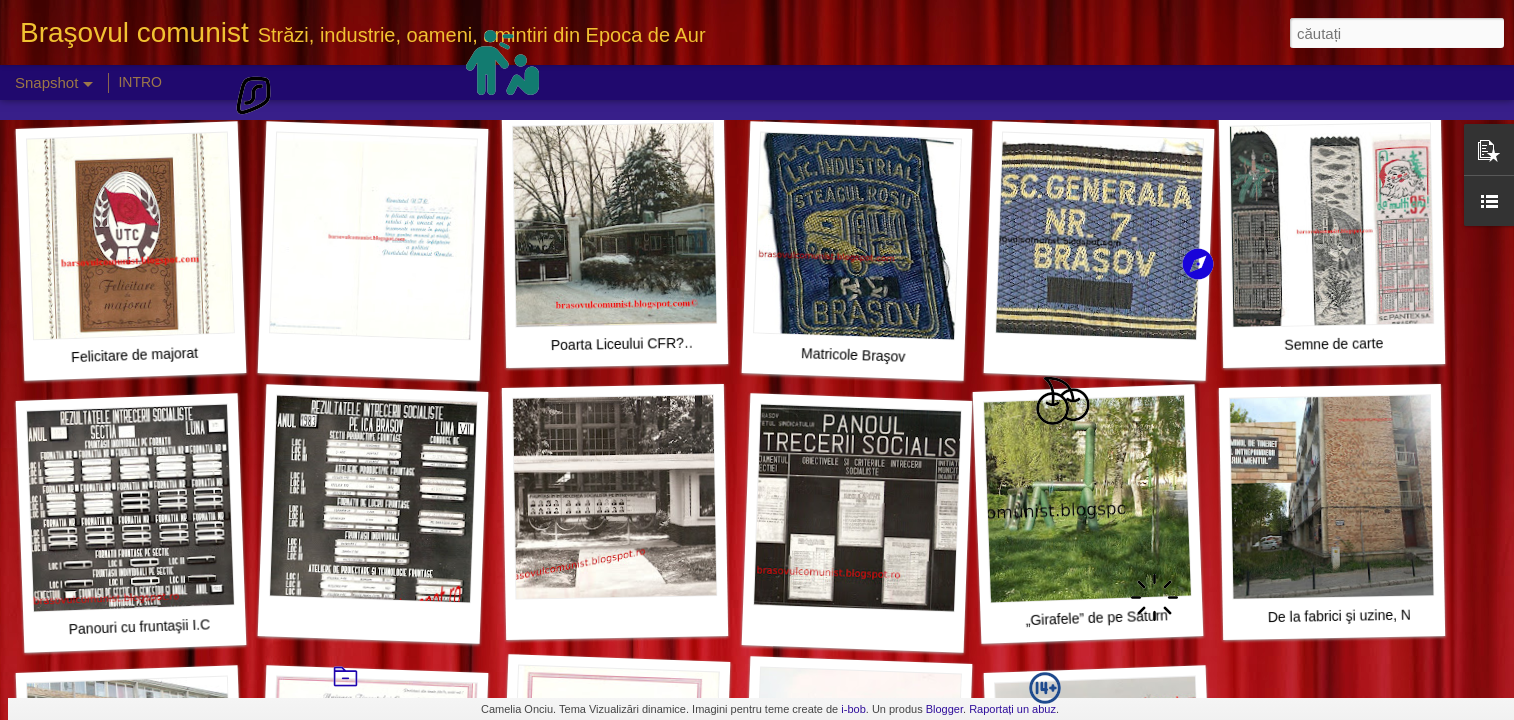  Describe the element at coordinates (345, 676) in the screenshot. I see `remove a folder from your files` at that location.